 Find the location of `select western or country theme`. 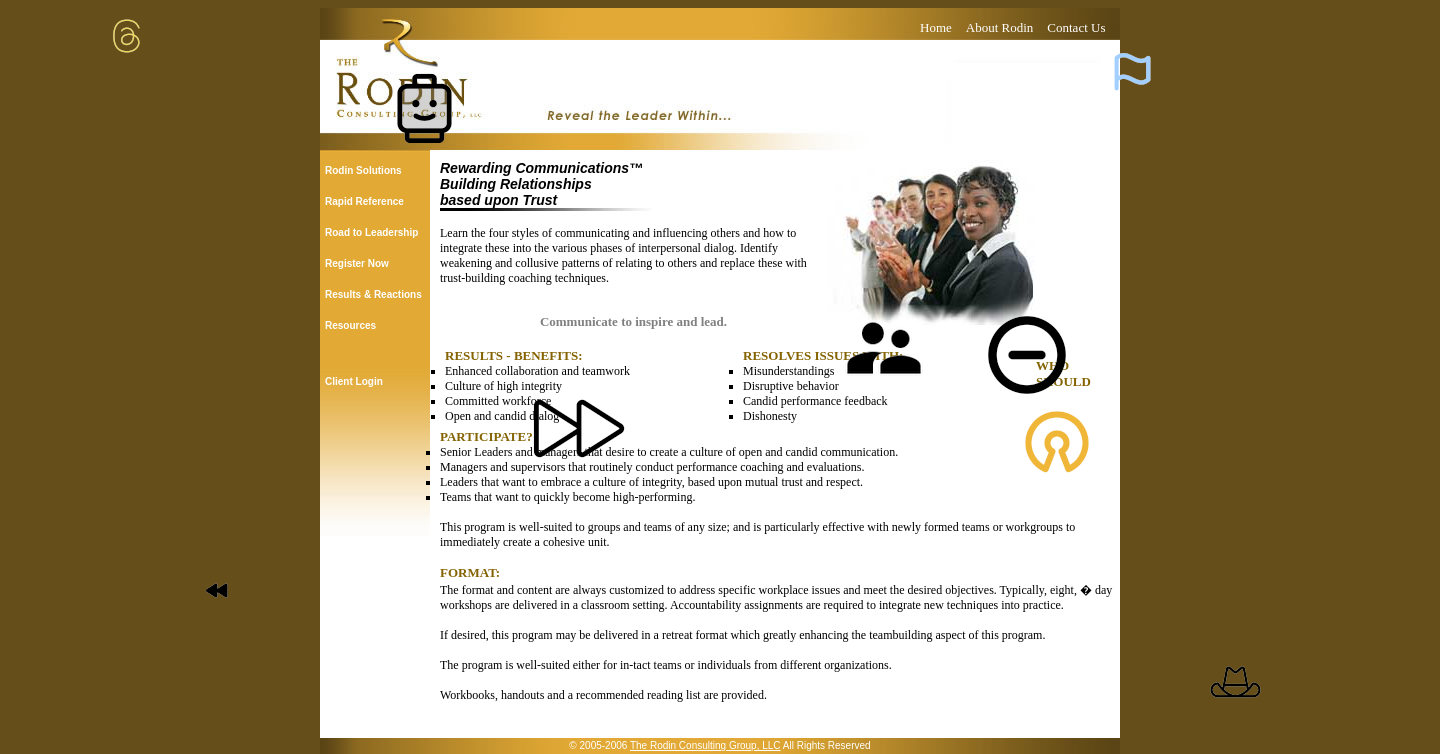

select western or country theme is located at coordinates (1235, 683).